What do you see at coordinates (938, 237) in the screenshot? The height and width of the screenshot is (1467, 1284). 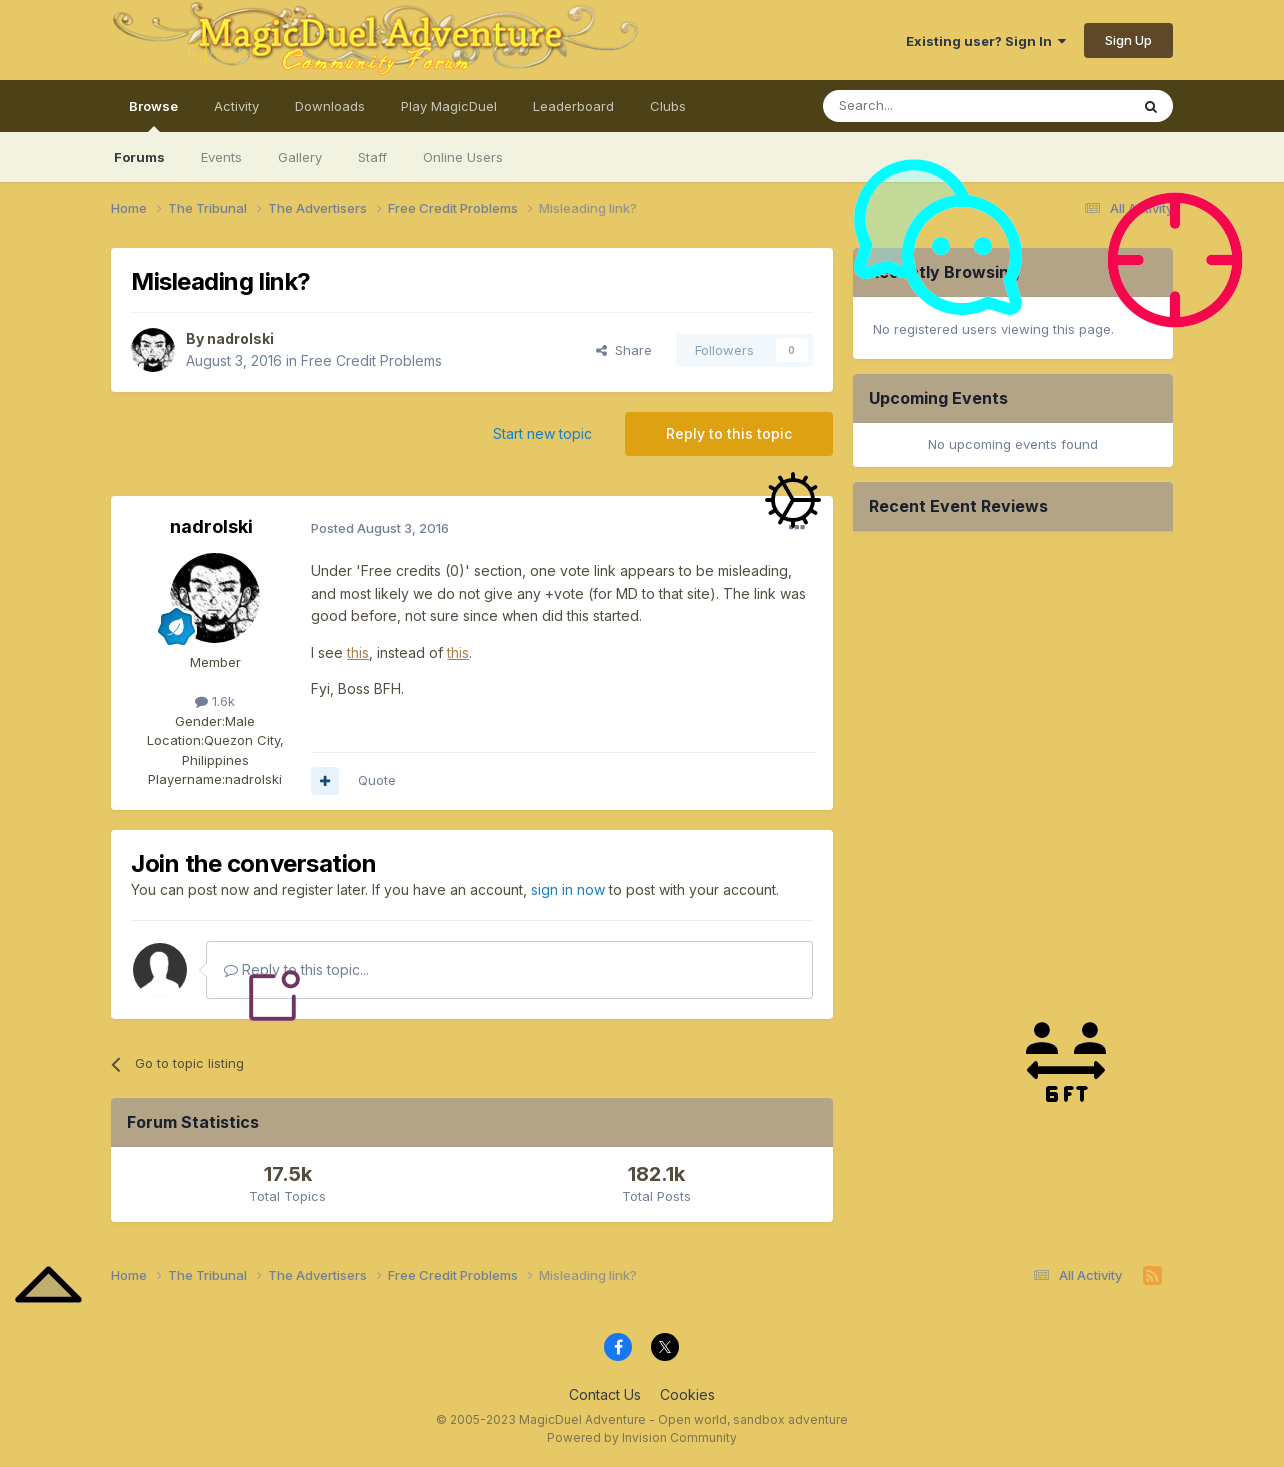 I see `open wechat messaging app` at bounding box center [938, 237].